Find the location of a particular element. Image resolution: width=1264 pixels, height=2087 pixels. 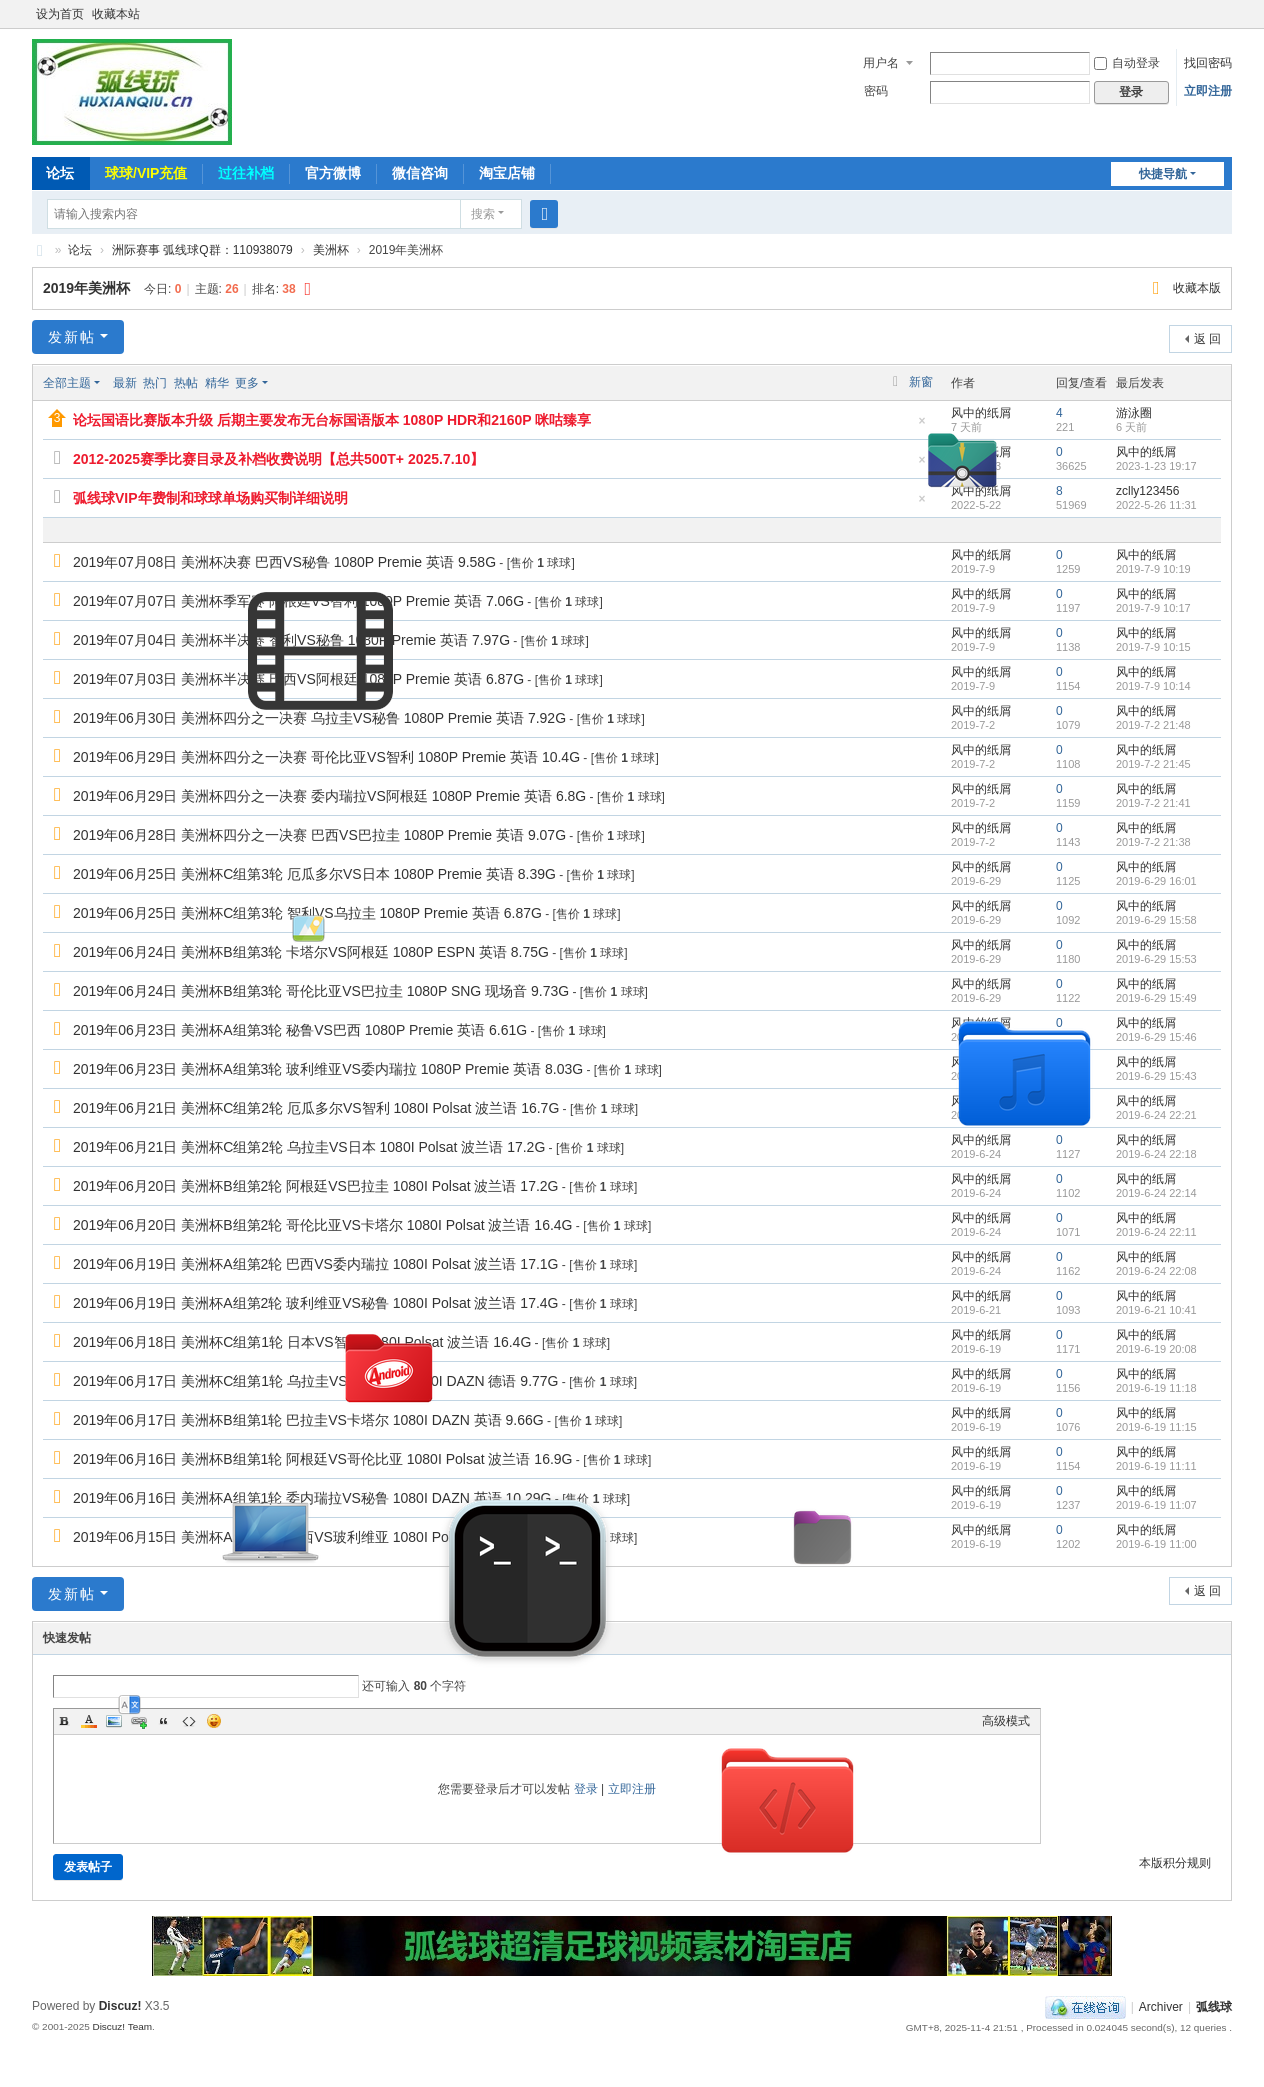

represents a macbook pro device in system settings is located at coordinates (270, 1528).